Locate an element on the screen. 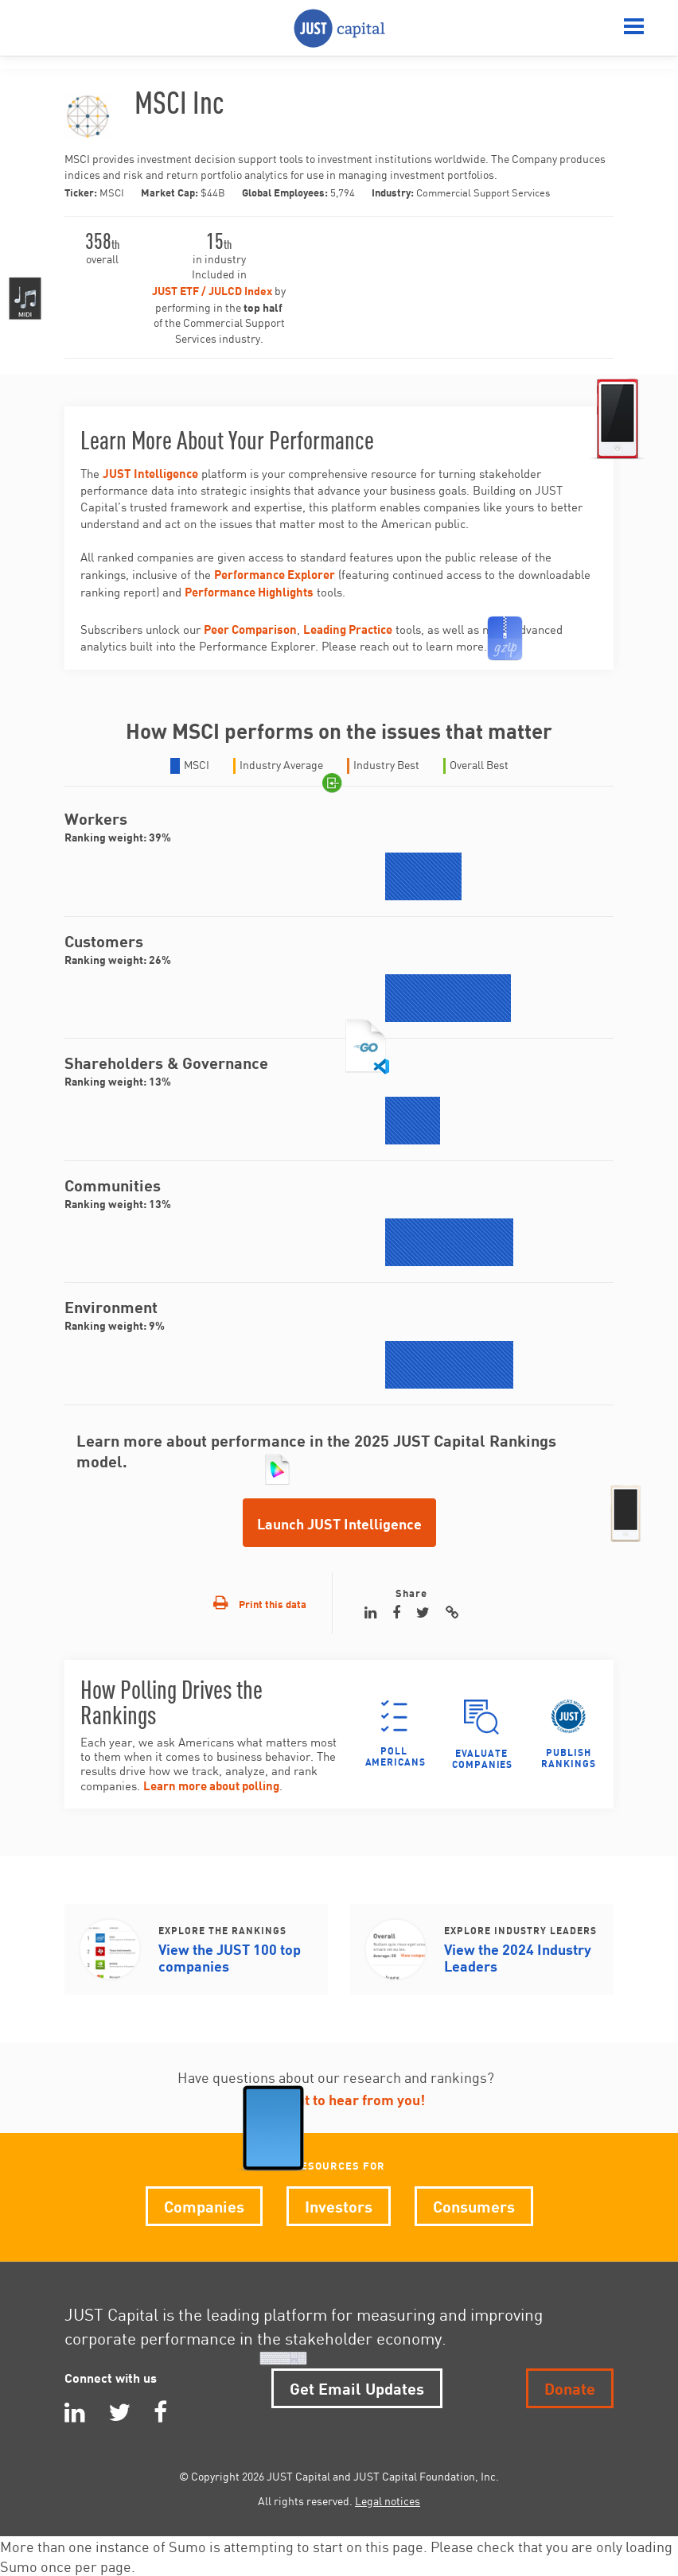  connect a bluetooth keyboard is located at coordinates (283, 2358).